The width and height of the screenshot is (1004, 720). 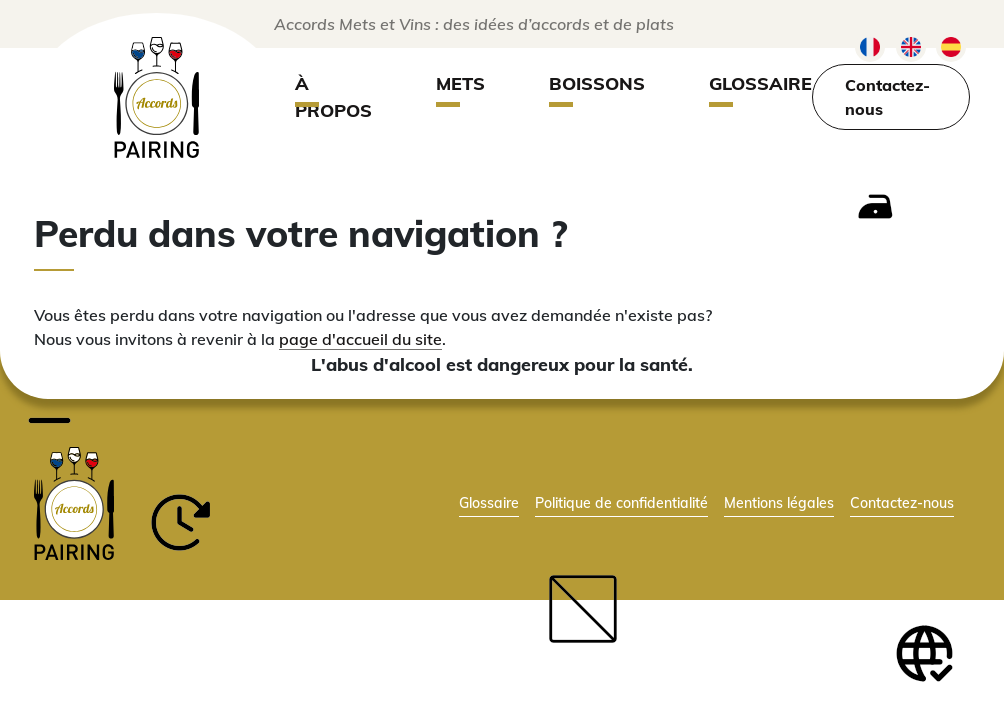 I want to click on indicates clothing requires ironing, so click(x=875, y=206).